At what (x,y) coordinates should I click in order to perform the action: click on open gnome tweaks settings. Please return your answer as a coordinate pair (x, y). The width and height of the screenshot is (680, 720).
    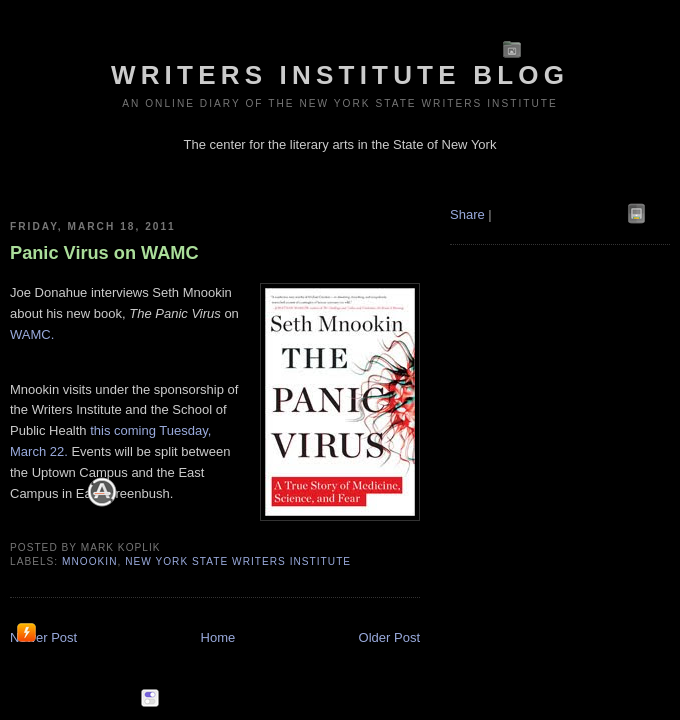
    Looking at the image, I should click on (150, 698).